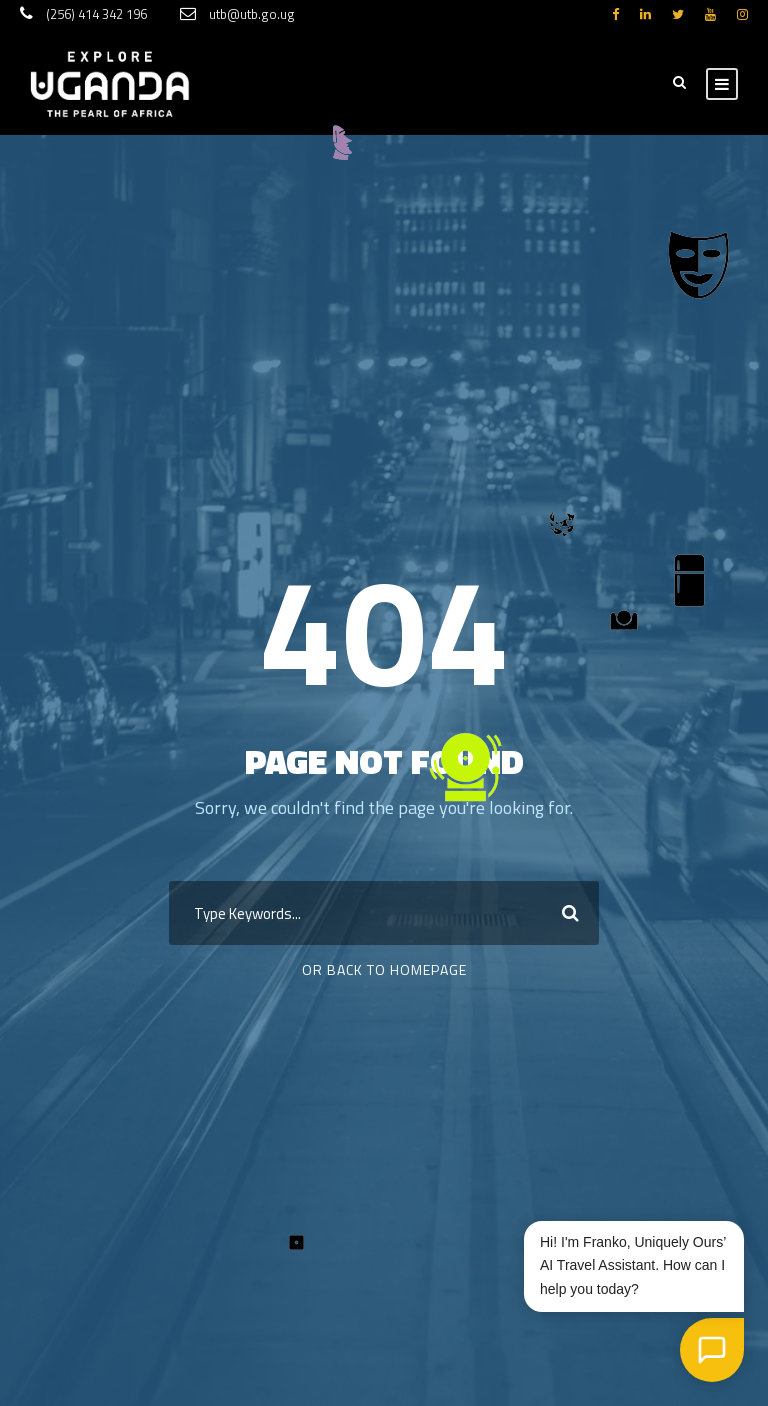  I want to click on toggle between theater or drama mode, so click(698, 265).